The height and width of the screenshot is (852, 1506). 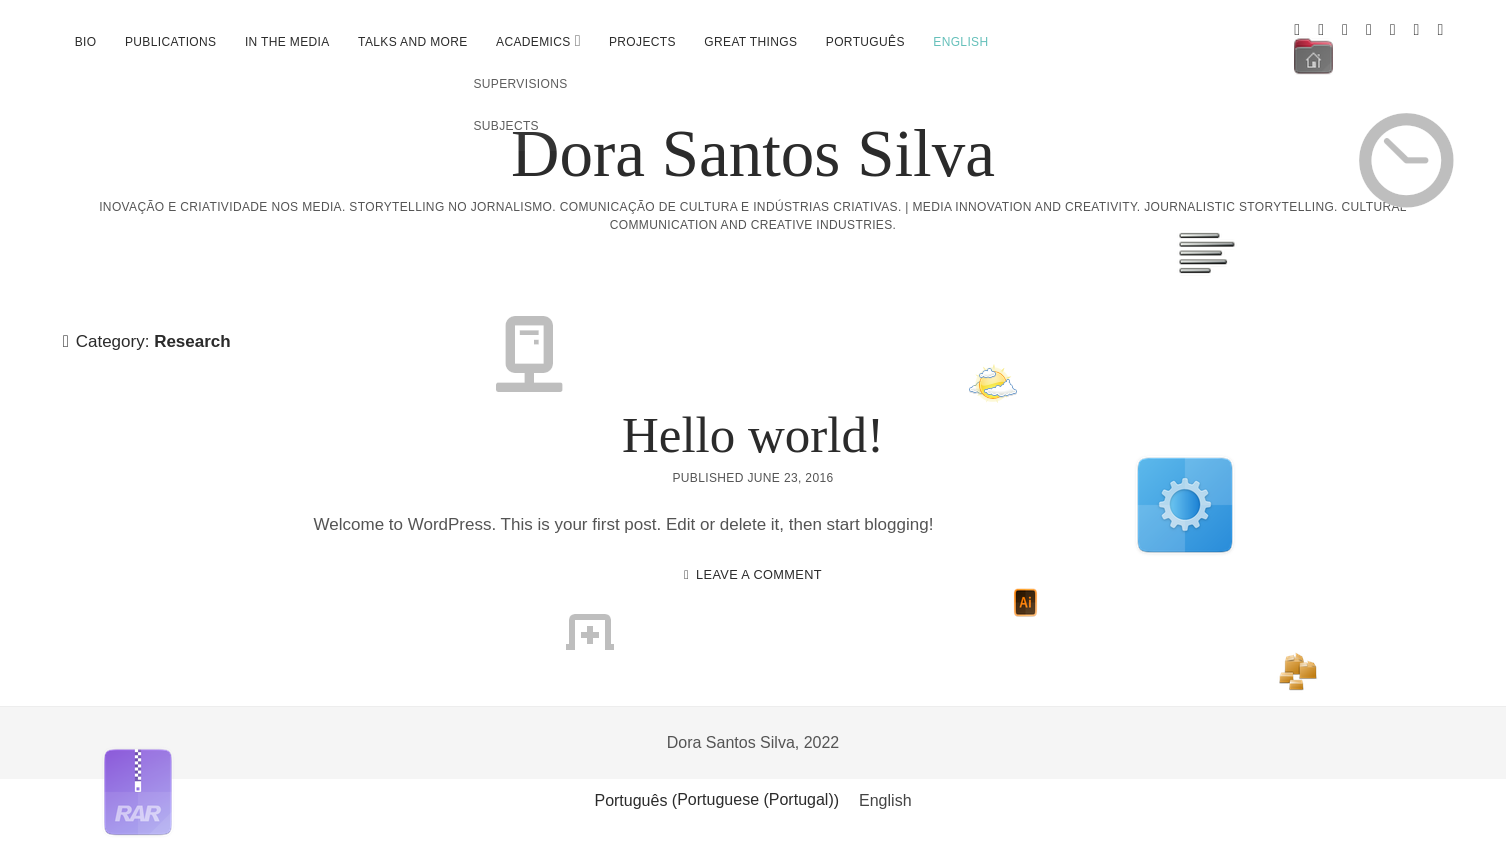 I want to click on open an Adobe Illustrator file, so click(x=1025, y=602).